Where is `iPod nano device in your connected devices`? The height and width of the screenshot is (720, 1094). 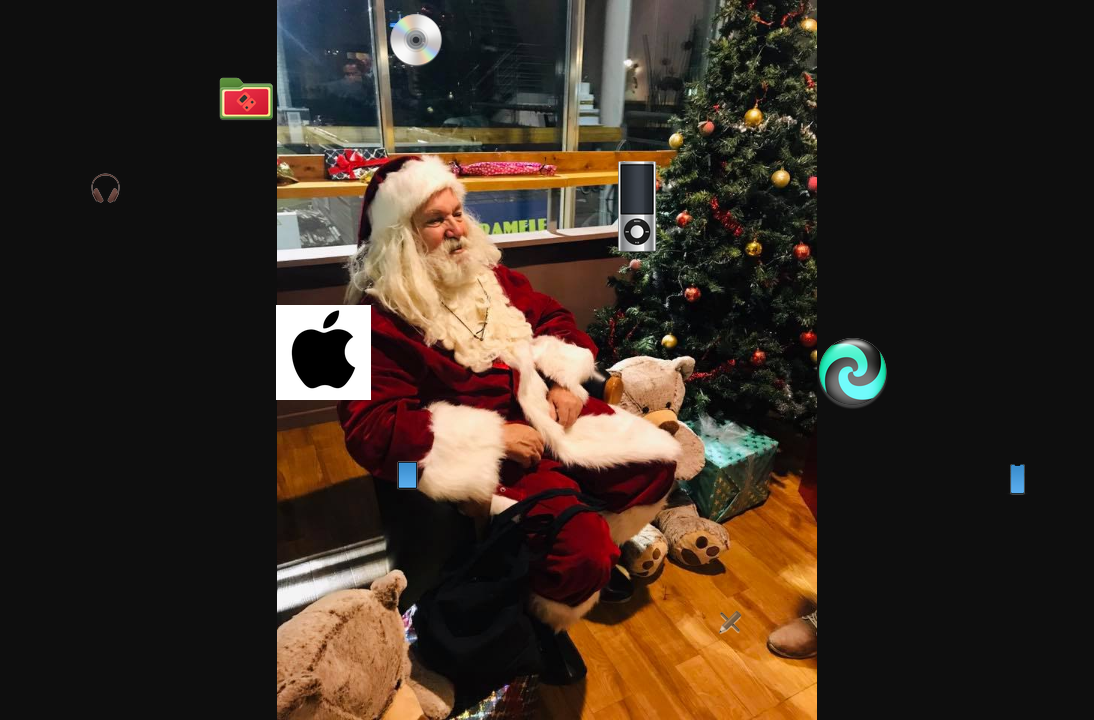 iPod nano device in your connected devices is located at coordinates (636, 207).